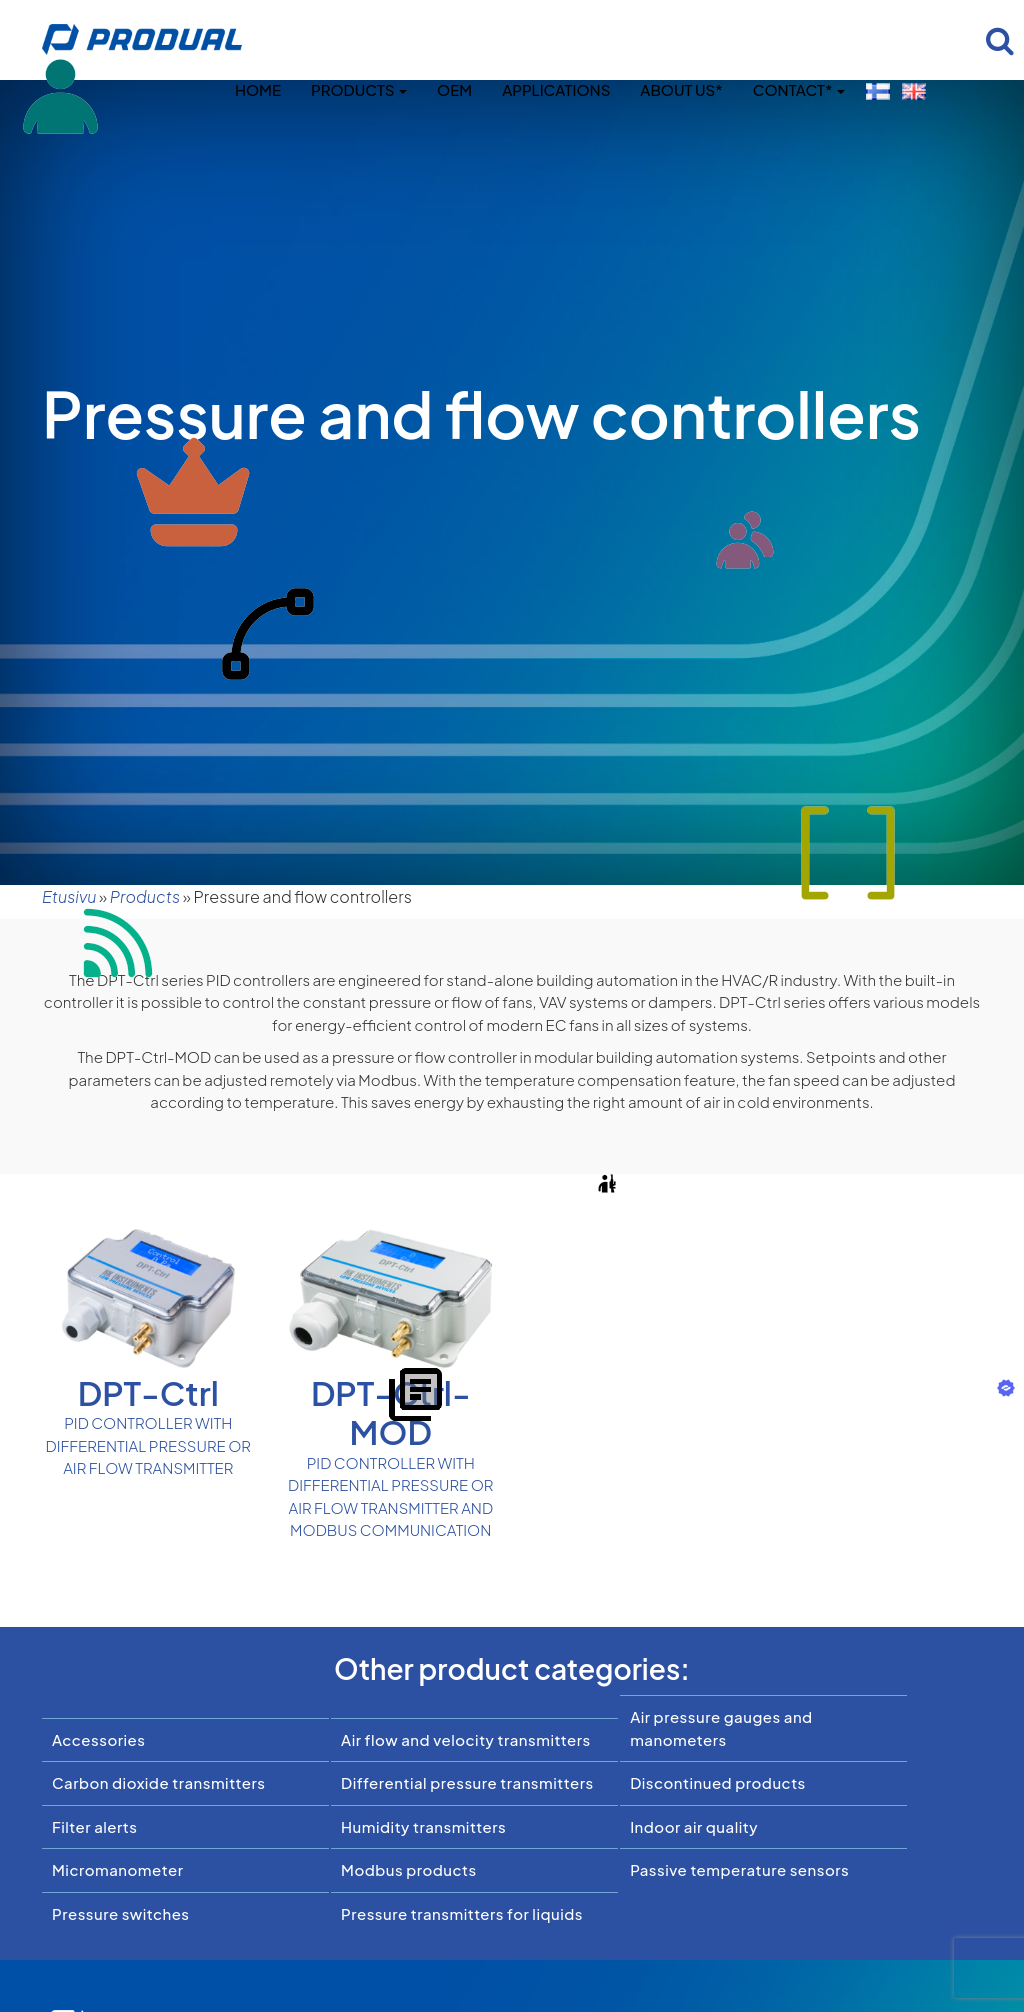  What do you see at coordinates (848, 853) in the screenshot?
I see `insert or edit code brackets` at bounding box center [848, 853].